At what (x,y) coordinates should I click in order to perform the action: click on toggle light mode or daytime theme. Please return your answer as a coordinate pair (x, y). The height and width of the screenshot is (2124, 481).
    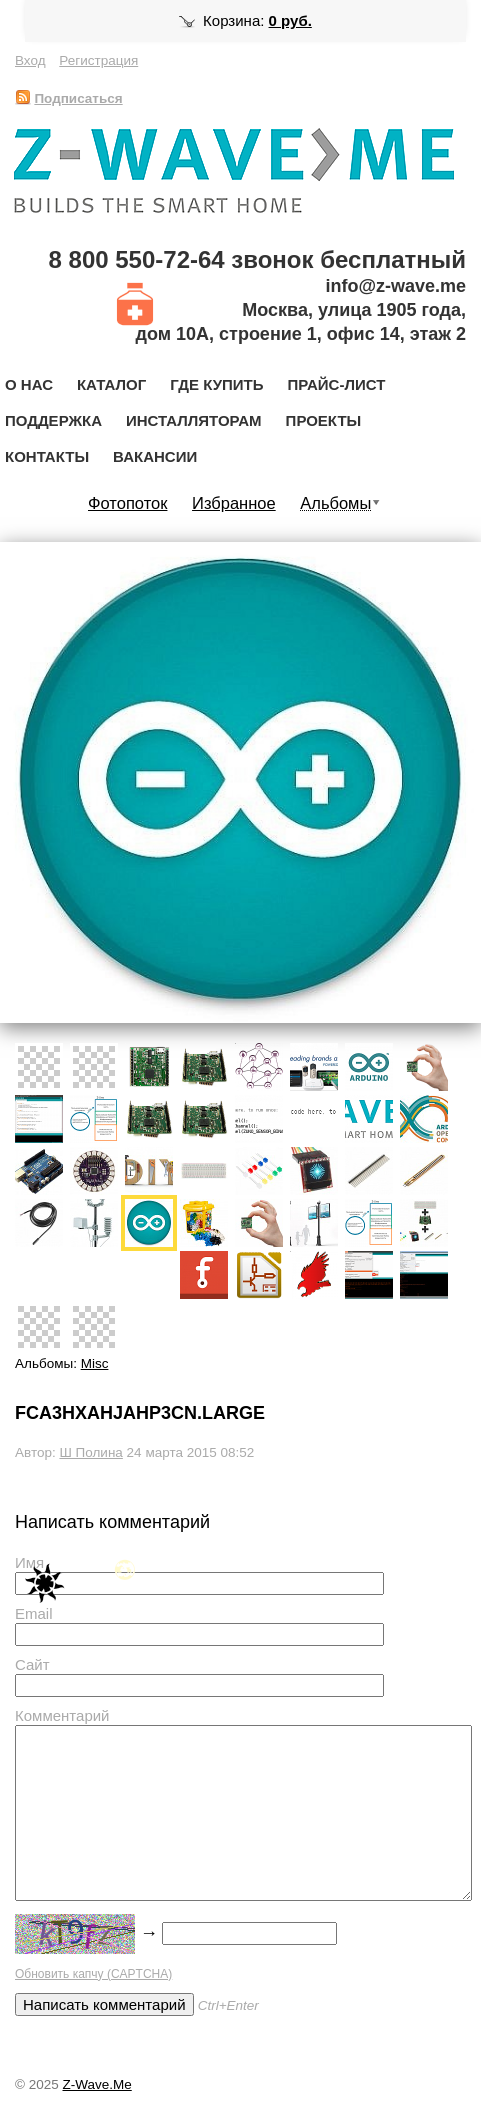
    Looking at the image, I should click on (44, 1583).